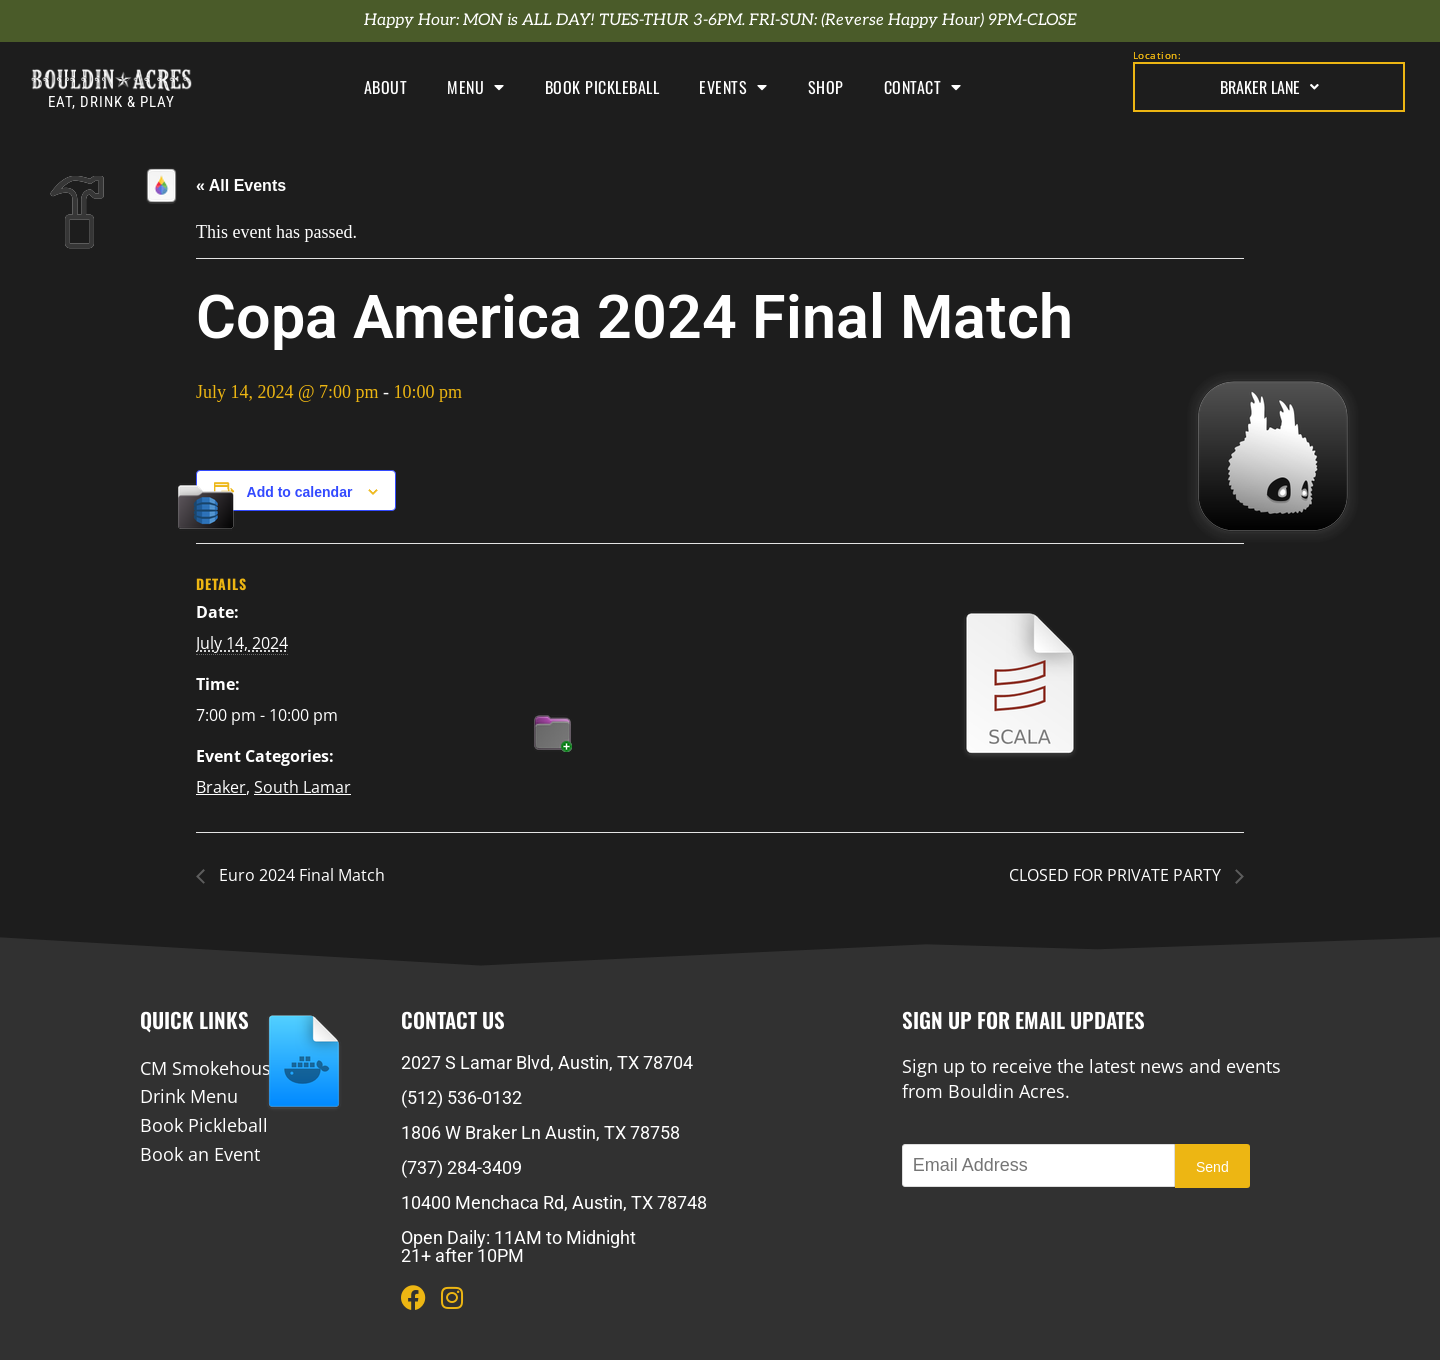 This screenshot has width=1440, height=1360. What do you see at coordinates (79, 214) in the screenshot?
I see `access developer tools` at bounding box center [79, 214].